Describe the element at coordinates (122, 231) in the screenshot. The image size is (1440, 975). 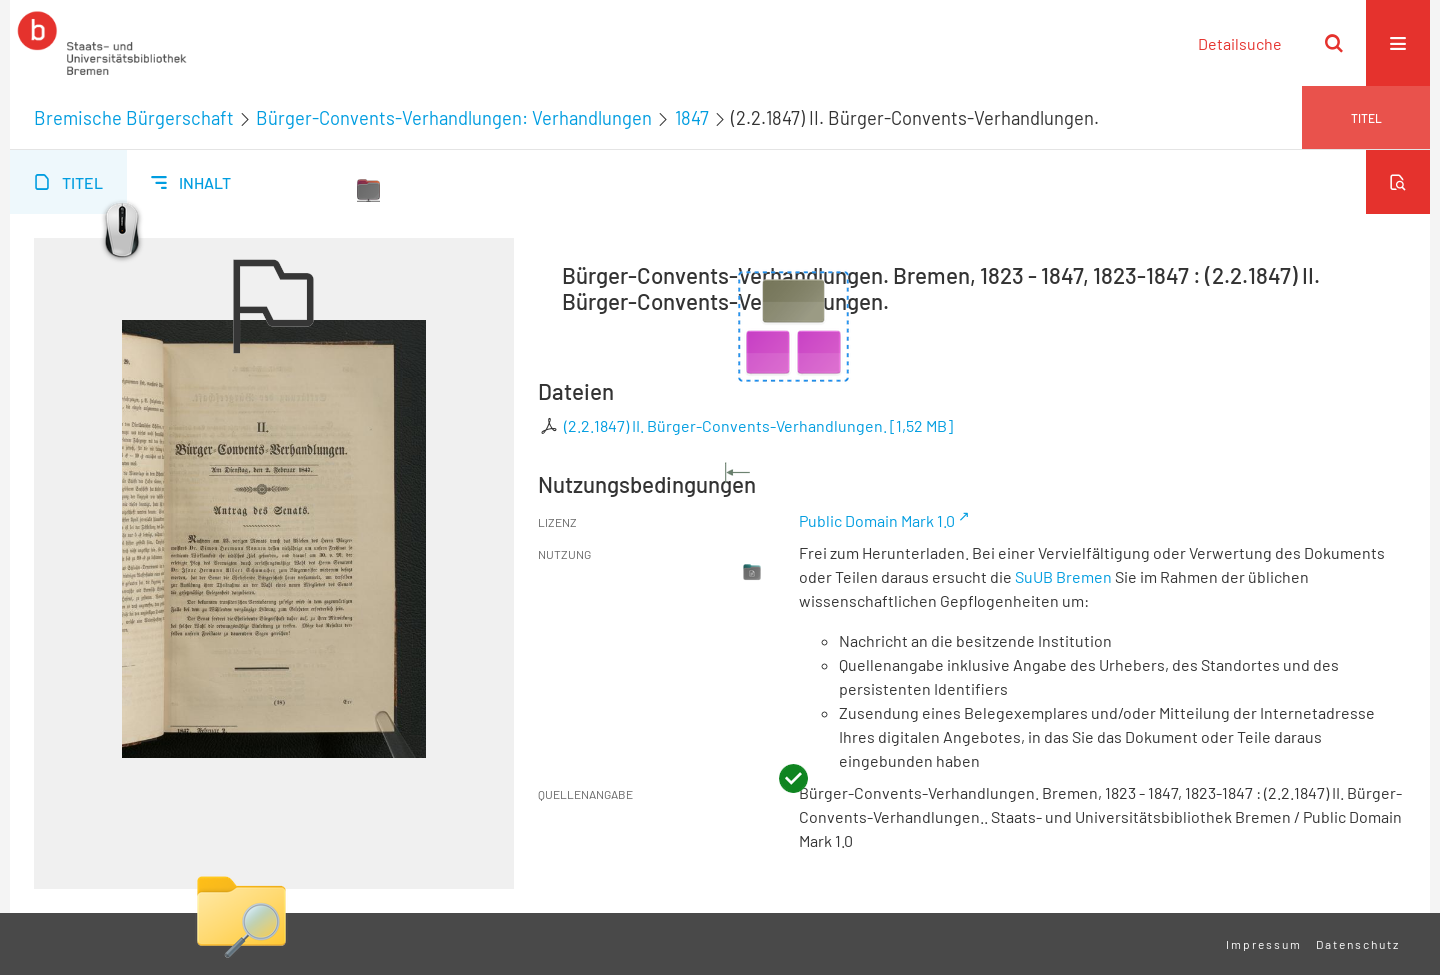
I see `configure mouse settings` at that location.